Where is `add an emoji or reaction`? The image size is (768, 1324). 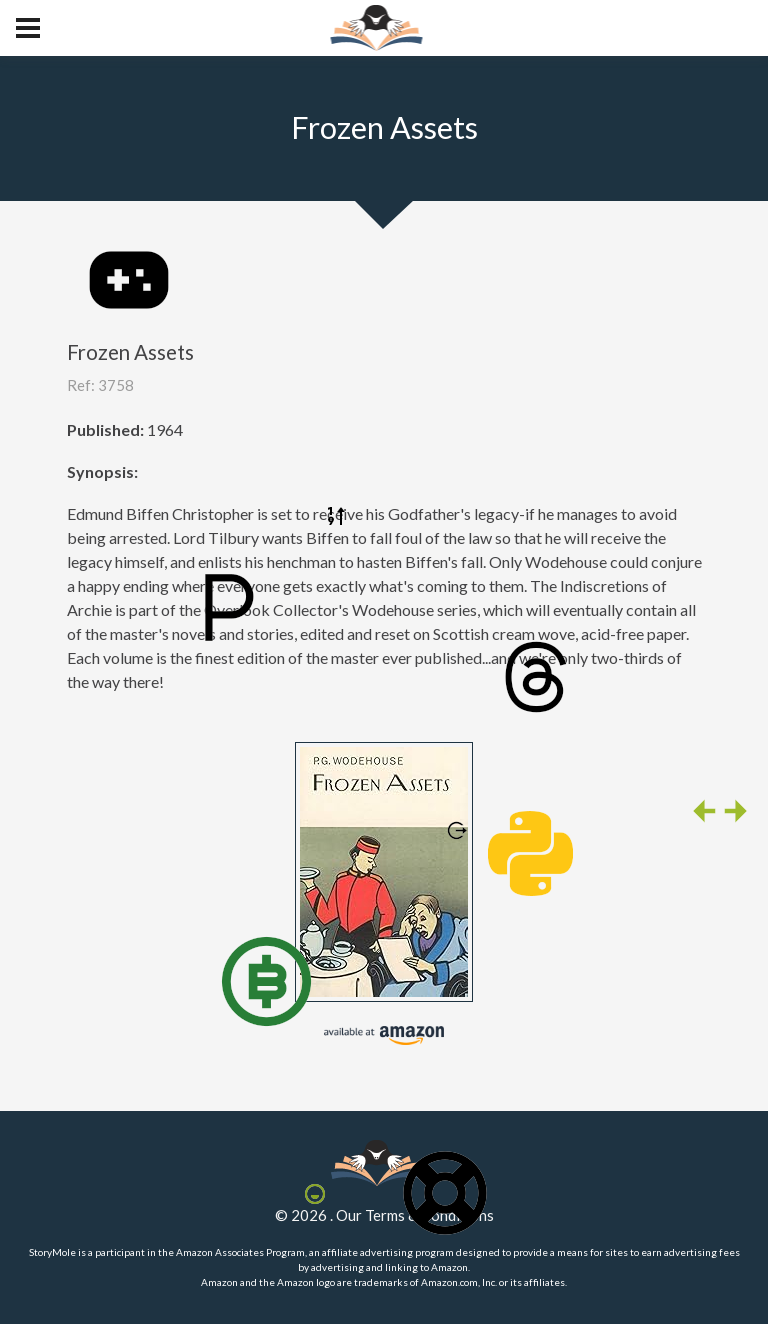 add an emoji or reaction is located at coordinates (315, 1194).